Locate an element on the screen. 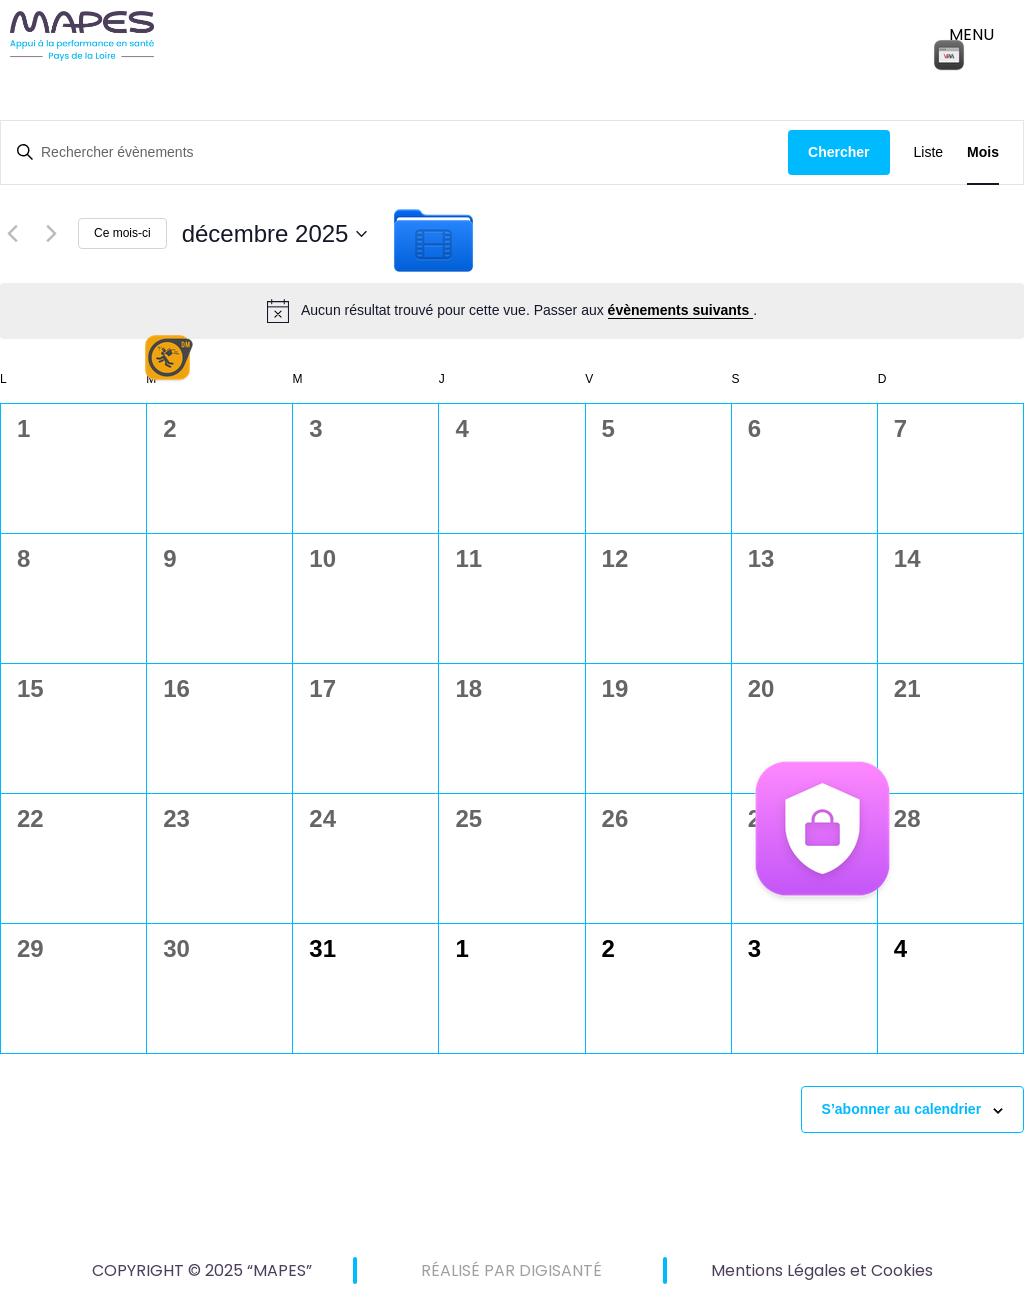  open virtual machine preferences is located at coordinates (949, 55).